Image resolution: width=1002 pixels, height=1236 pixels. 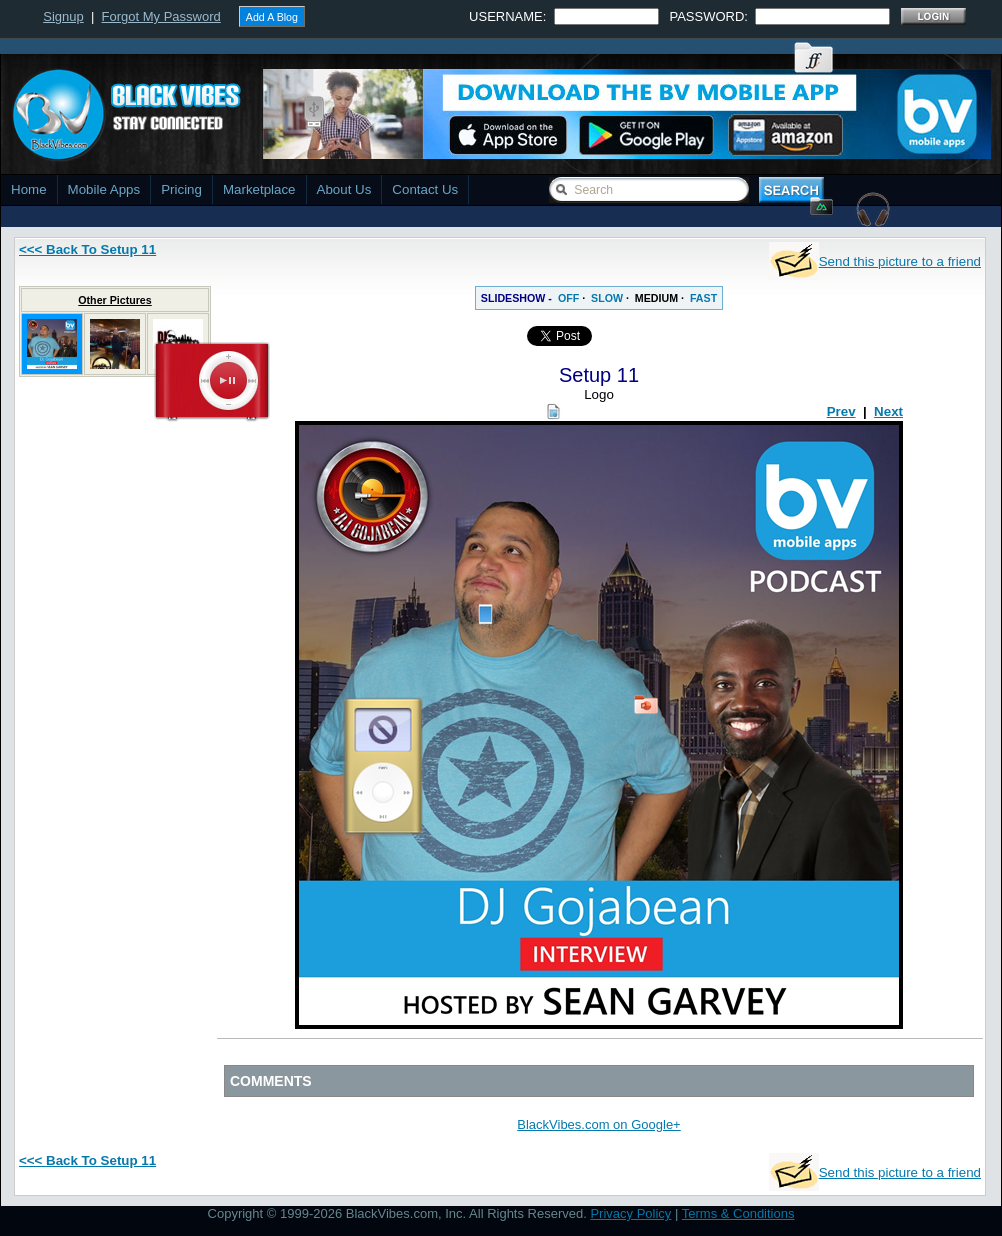 What do you see at coordinates (873, 210) in the screenshot?
I see `connect bluetooth headphones` at bounding box center [873, 210].